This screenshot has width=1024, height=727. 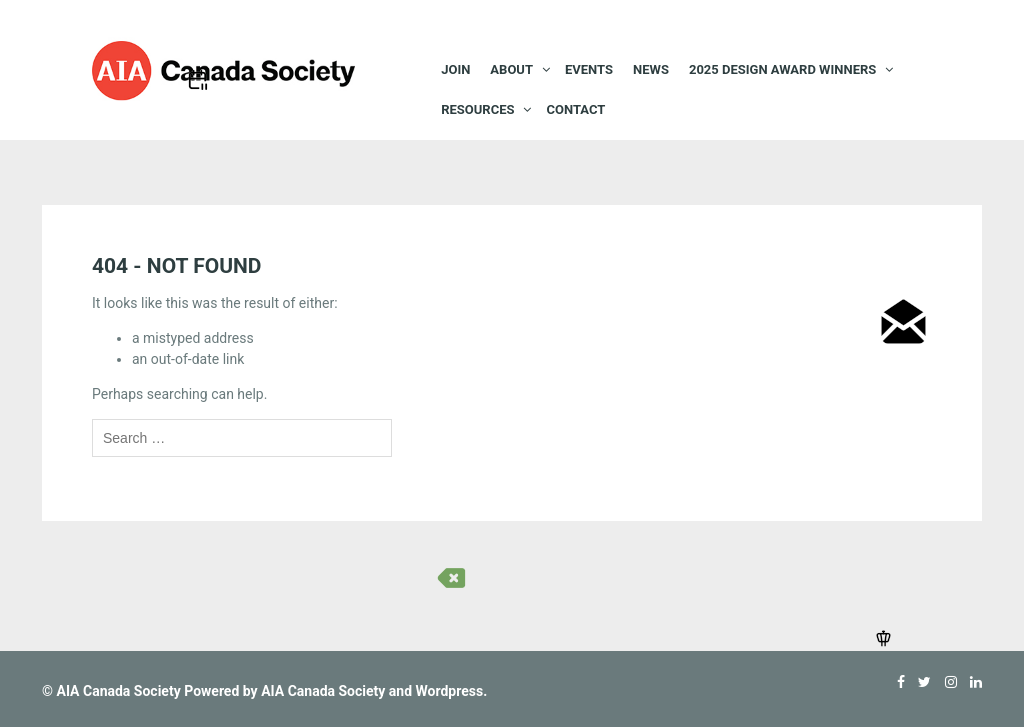 I want to click on pause a scheduled event, so click(x=197, y=79).